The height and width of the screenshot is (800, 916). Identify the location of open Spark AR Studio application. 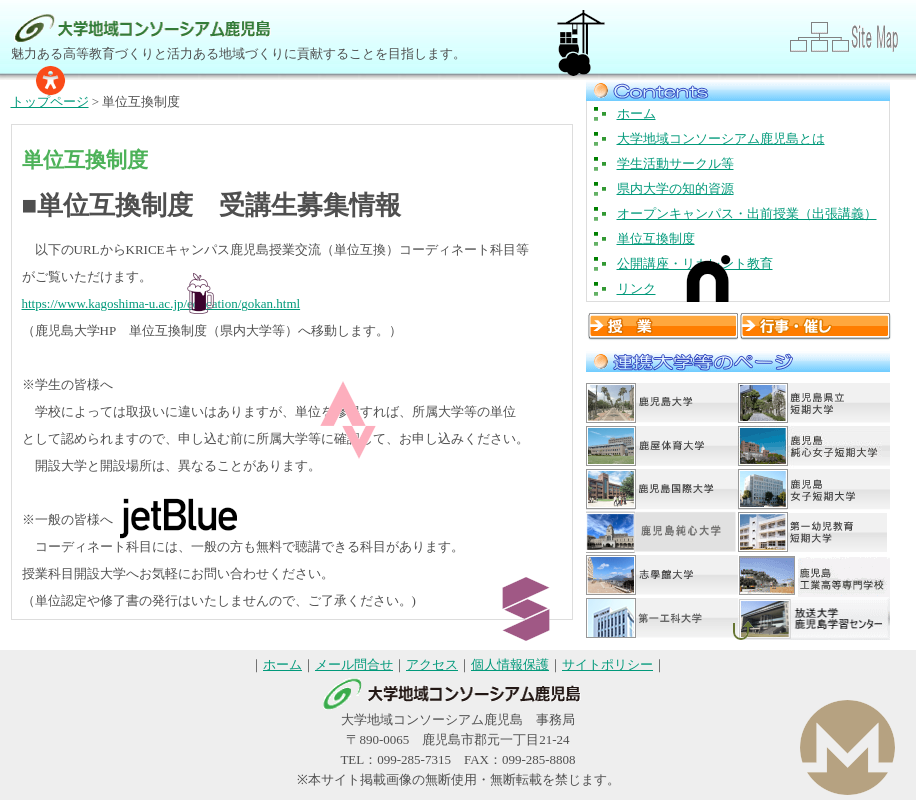
(526, 609).